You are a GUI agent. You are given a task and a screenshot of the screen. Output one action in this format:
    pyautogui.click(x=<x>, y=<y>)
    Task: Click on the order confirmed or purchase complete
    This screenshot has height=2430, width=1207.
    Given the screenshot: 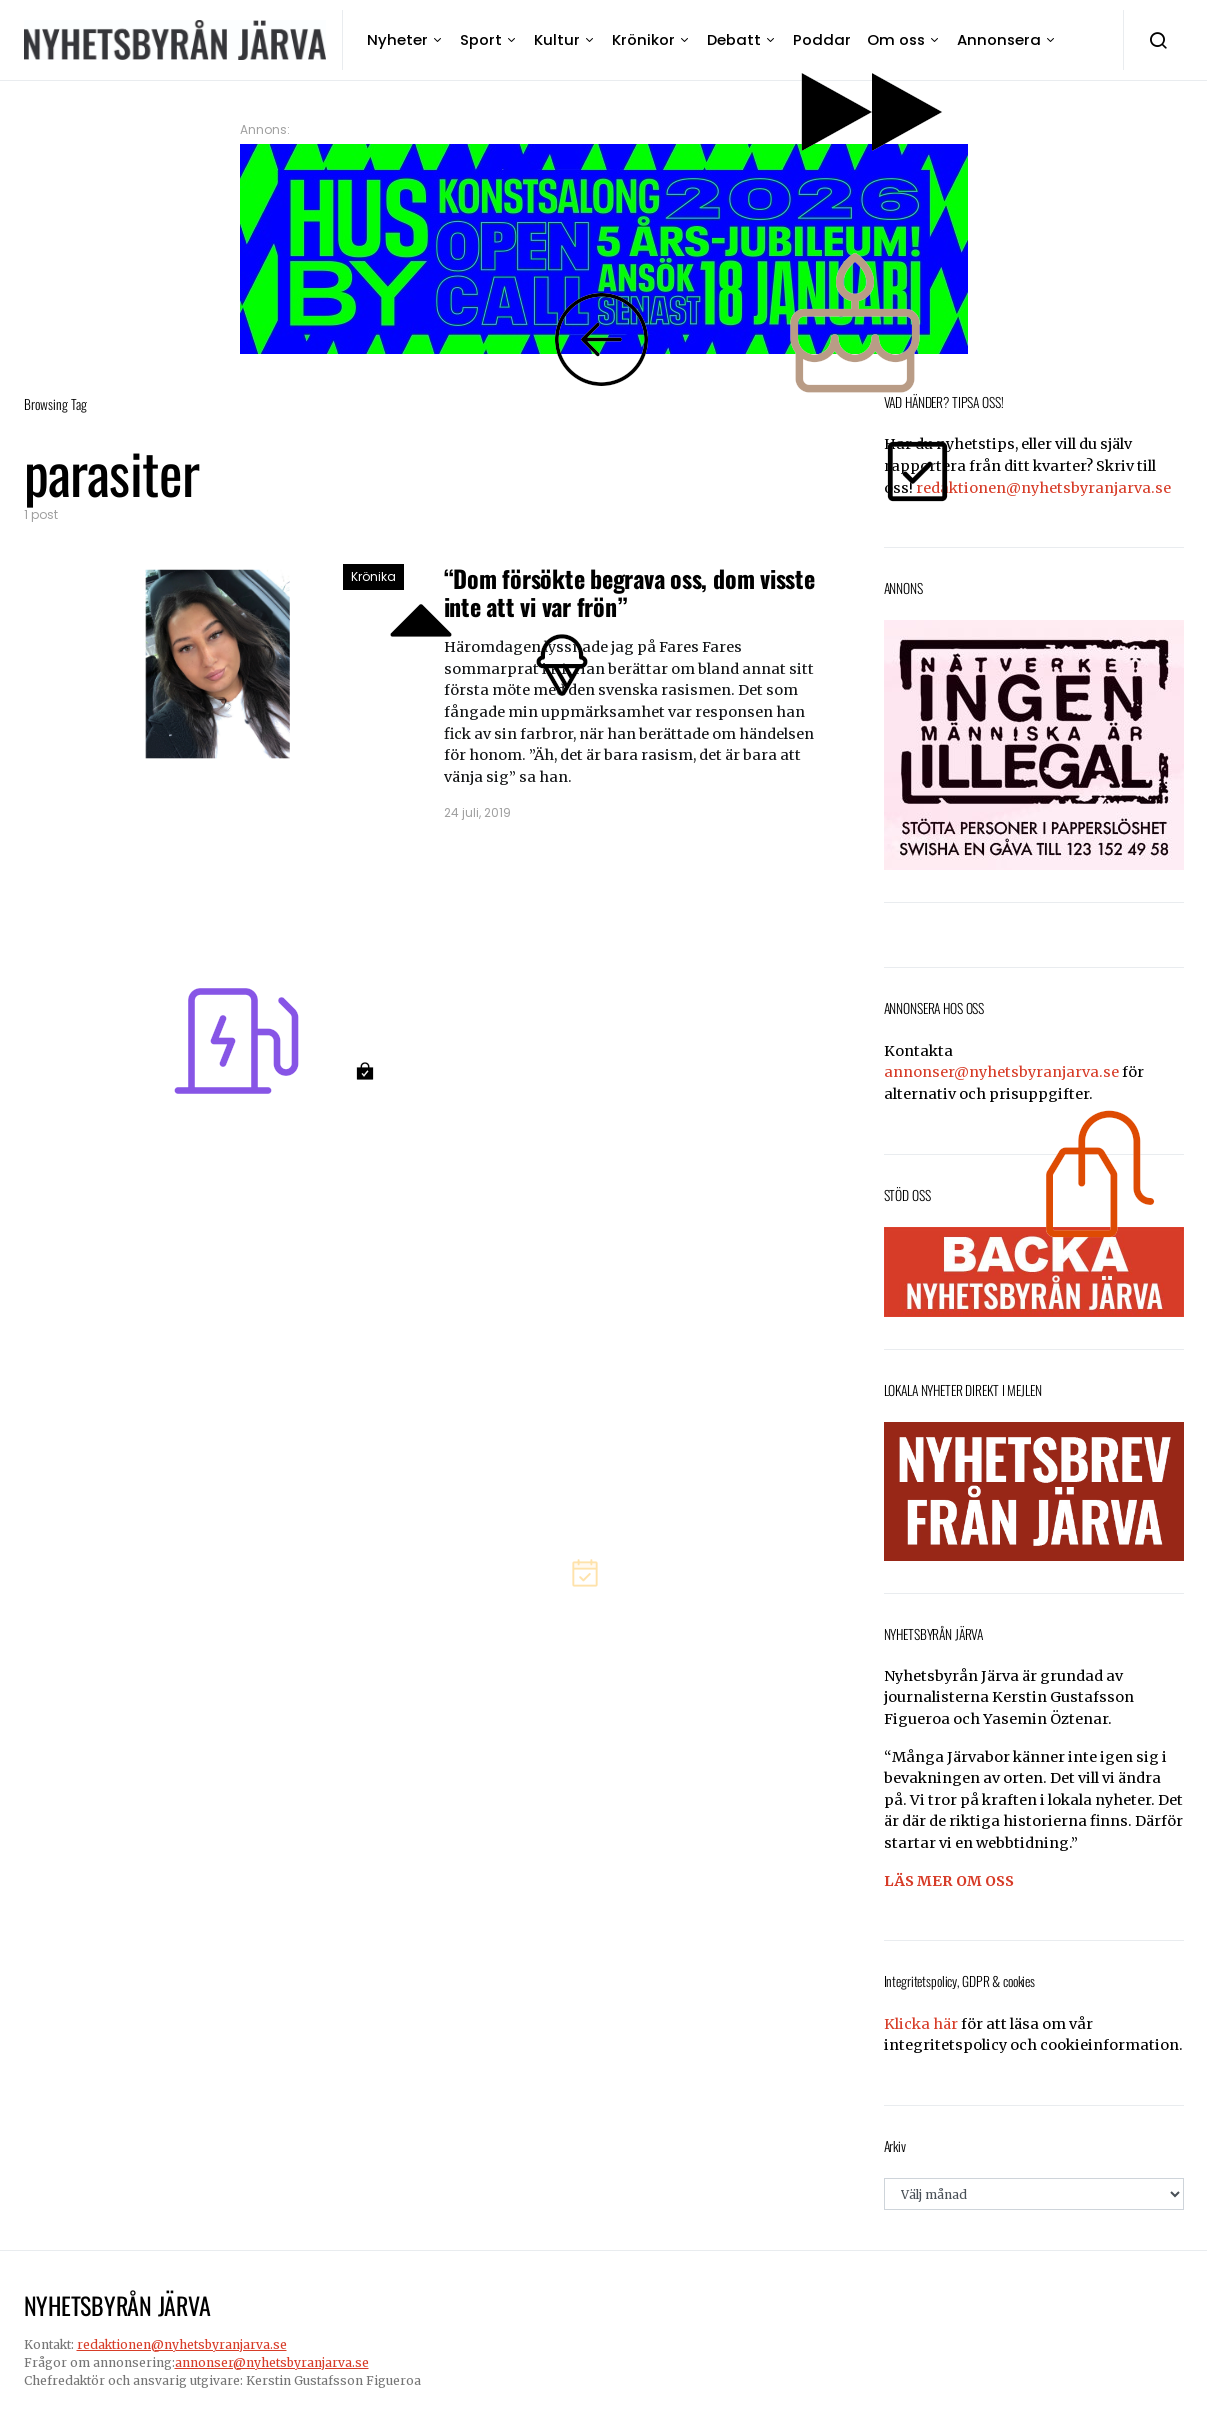 What is the action you would take?
    pyautogui.click(x=365, y=1071)
    